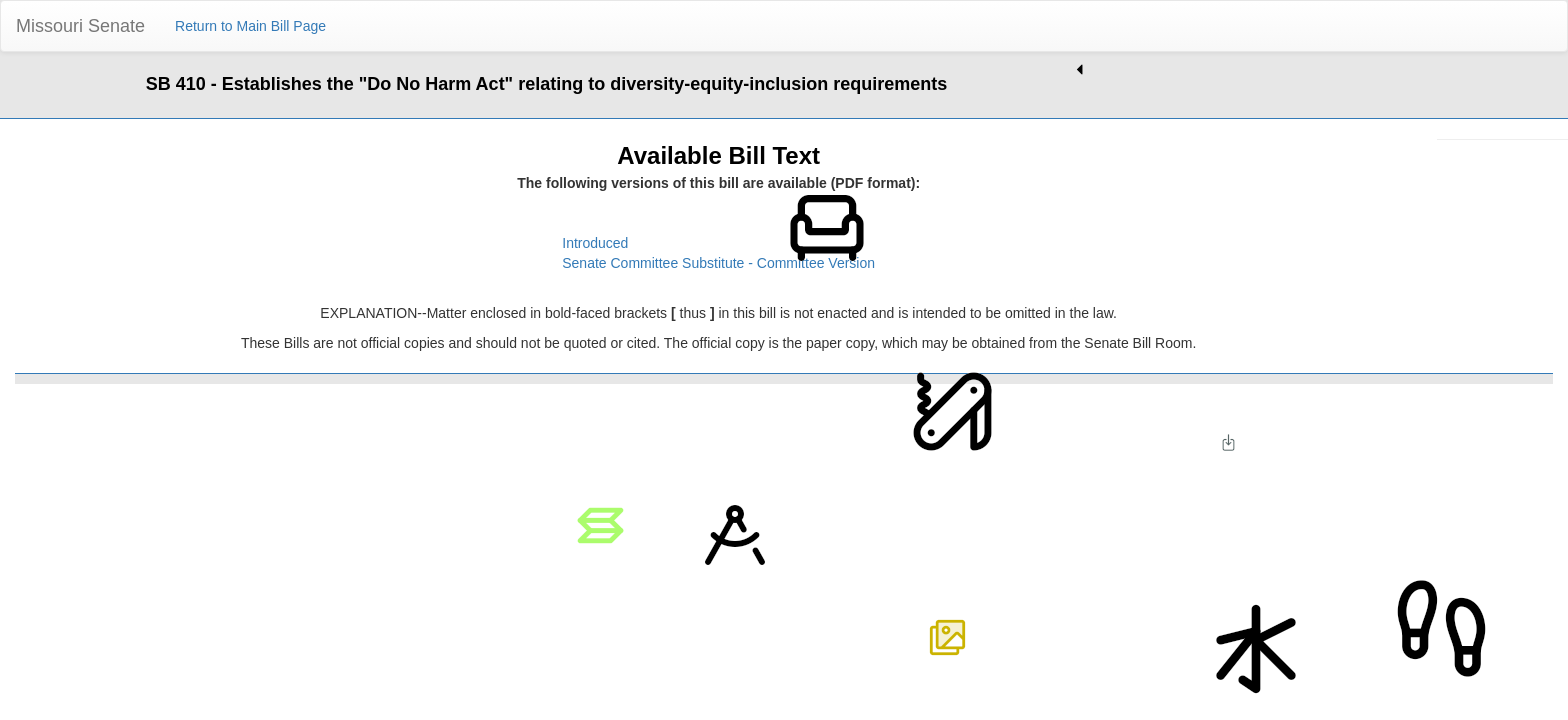 The height and width of the screenshot is (720, 1568). What do you see at coordinates (1228, 442) in the screenshot?
I see `download file to device` at bounding box center [1228, 442].